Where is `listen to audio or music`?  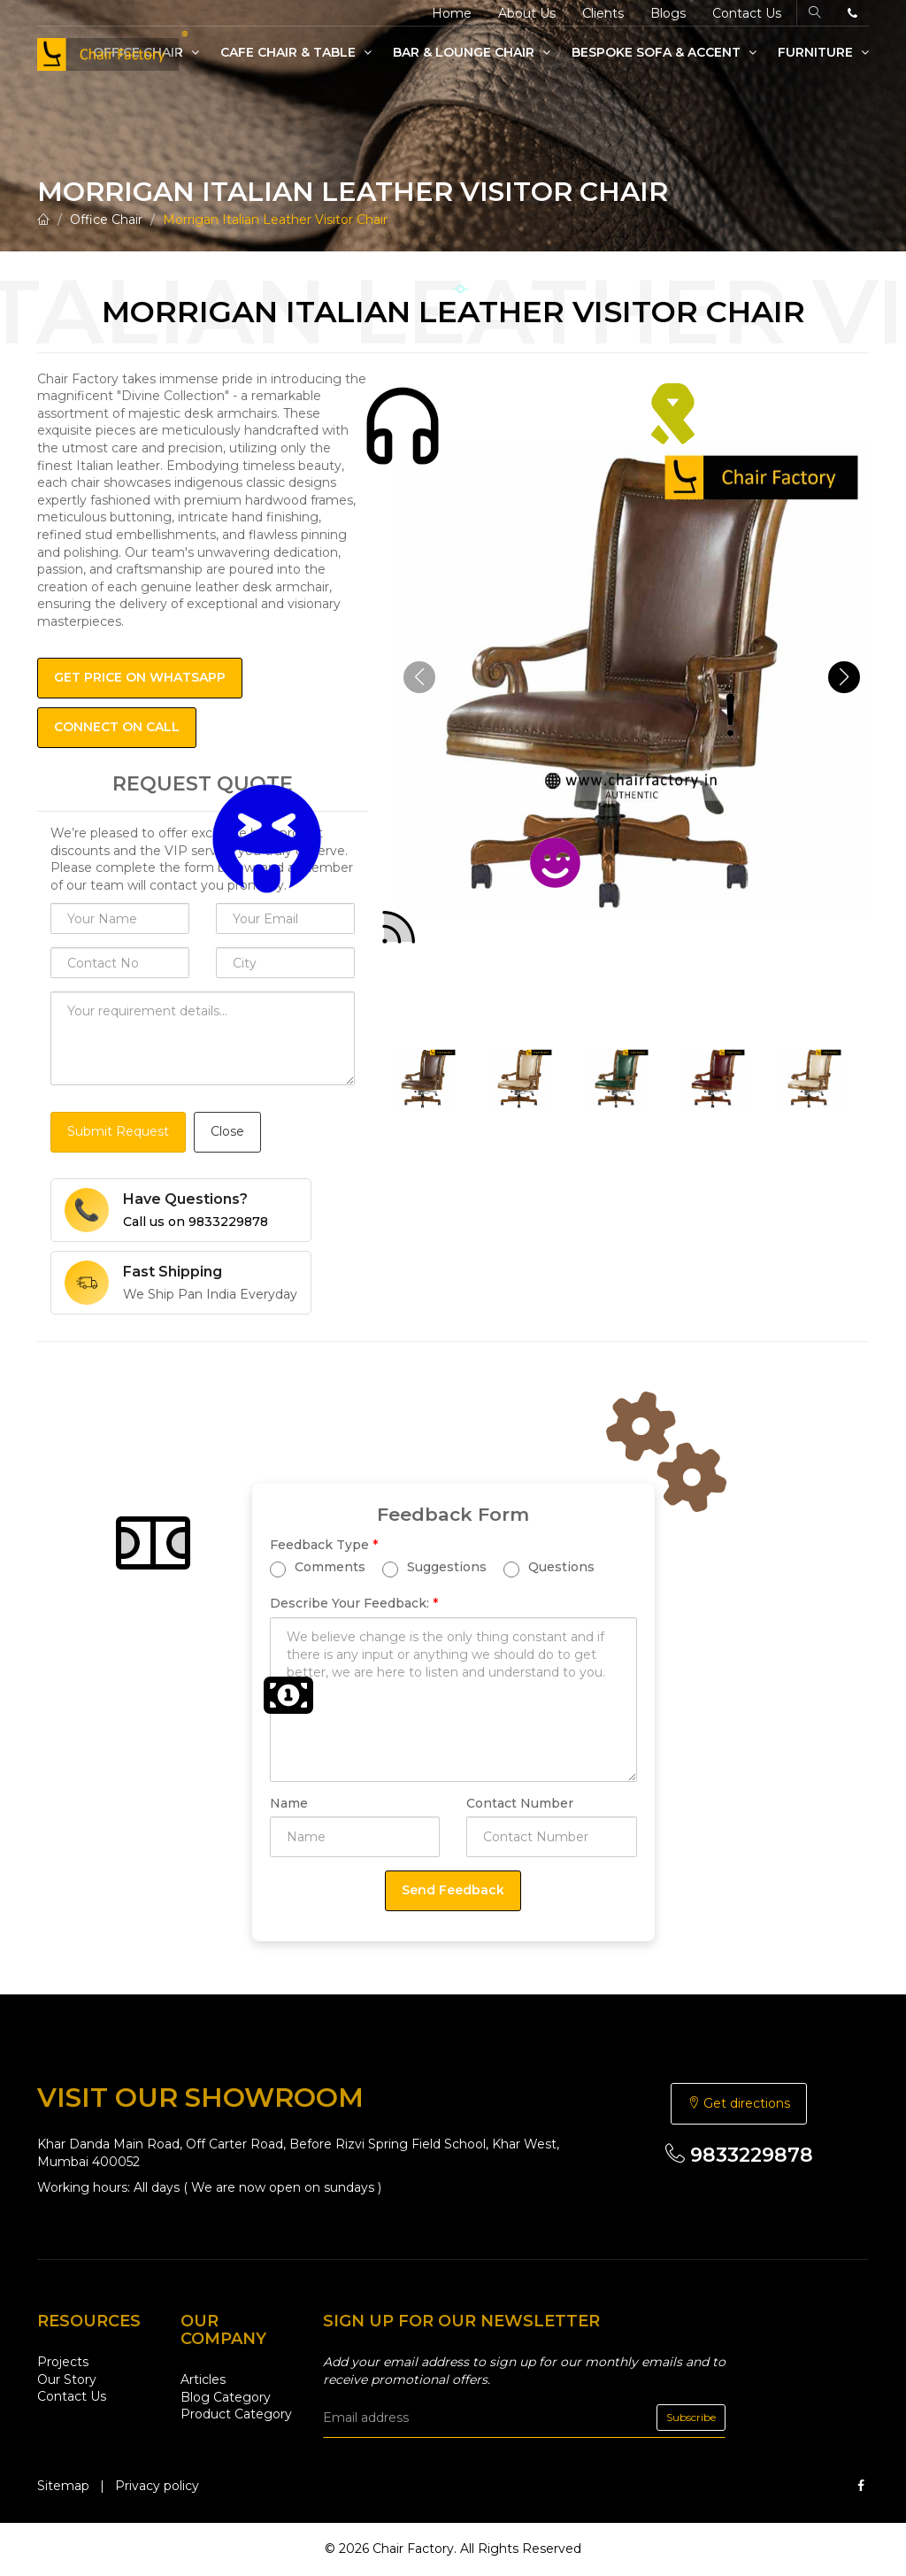
listen to audio or music is located at coordinates (403, 428).